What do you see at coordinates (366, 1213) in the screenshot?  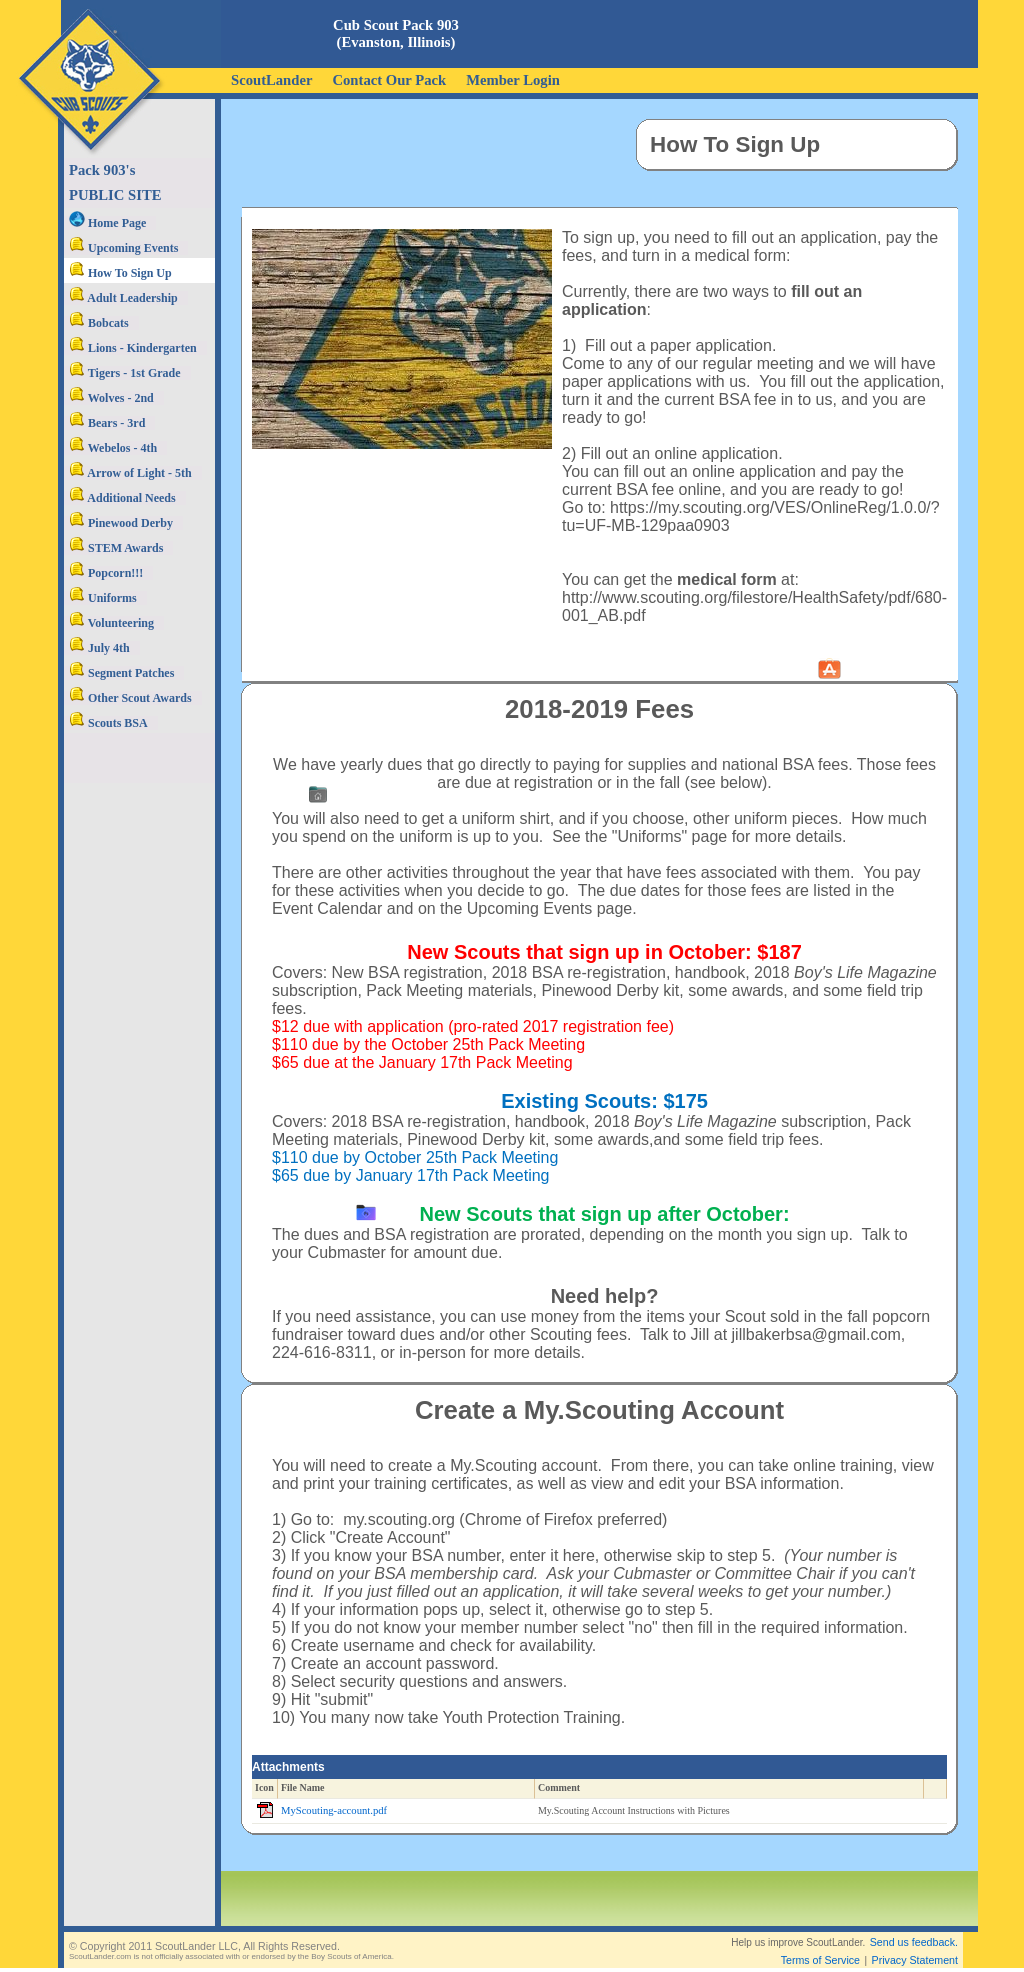 I see `open folder containing adobe photoshop express files` at bounding box center [366, 1213].